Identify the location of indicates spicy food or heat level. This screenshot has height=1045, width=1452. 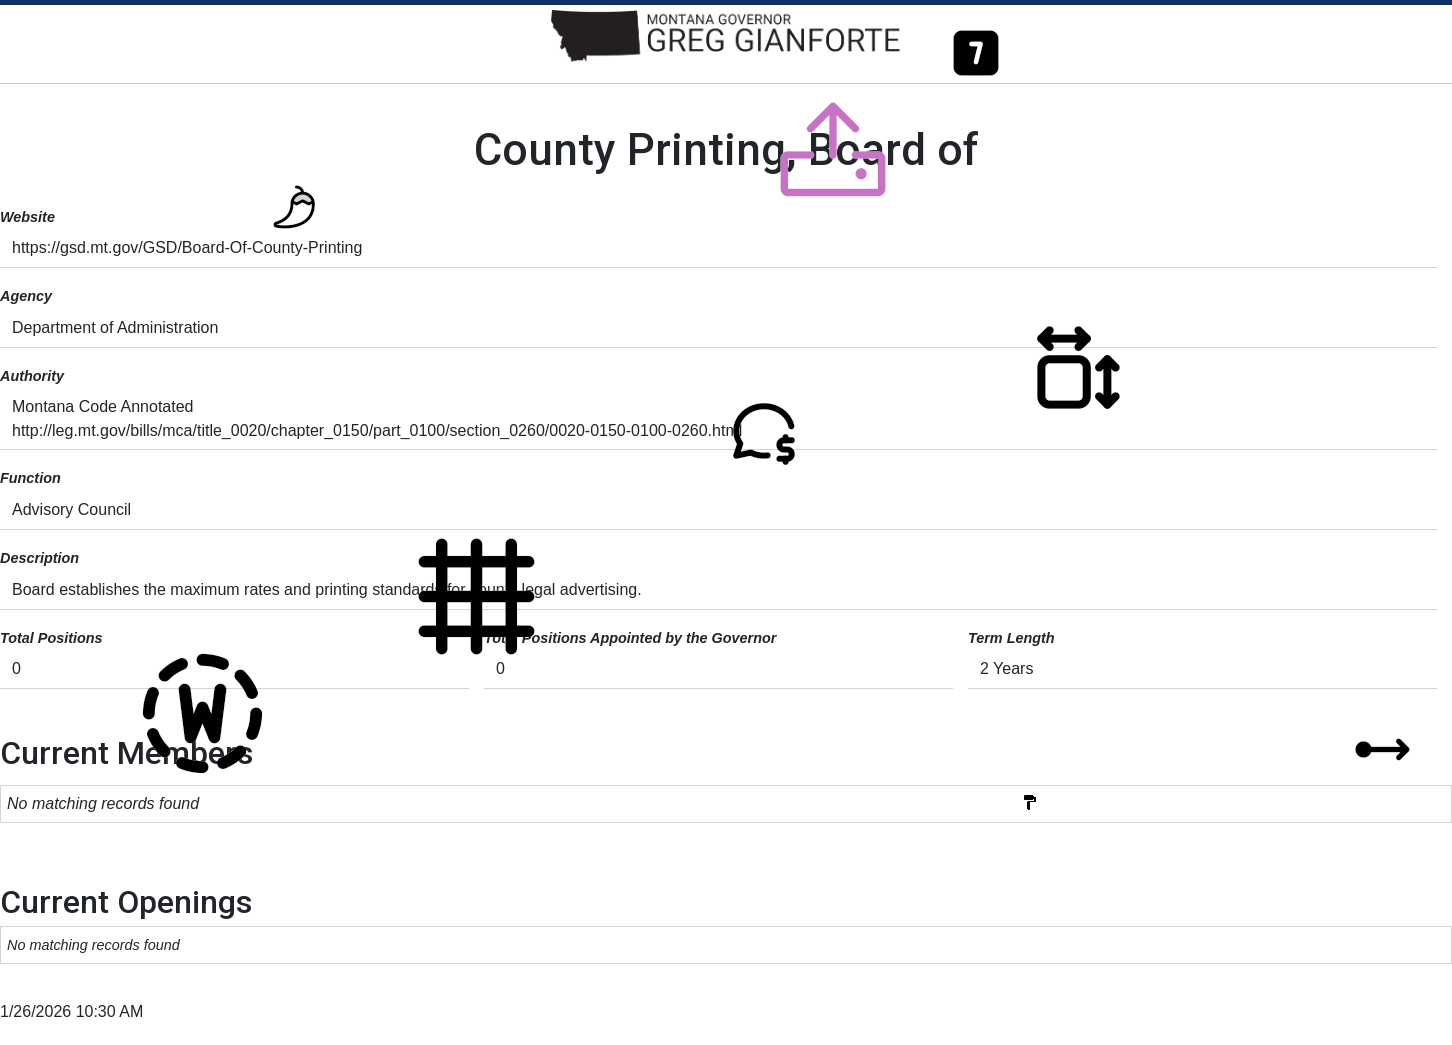
(296, 208).